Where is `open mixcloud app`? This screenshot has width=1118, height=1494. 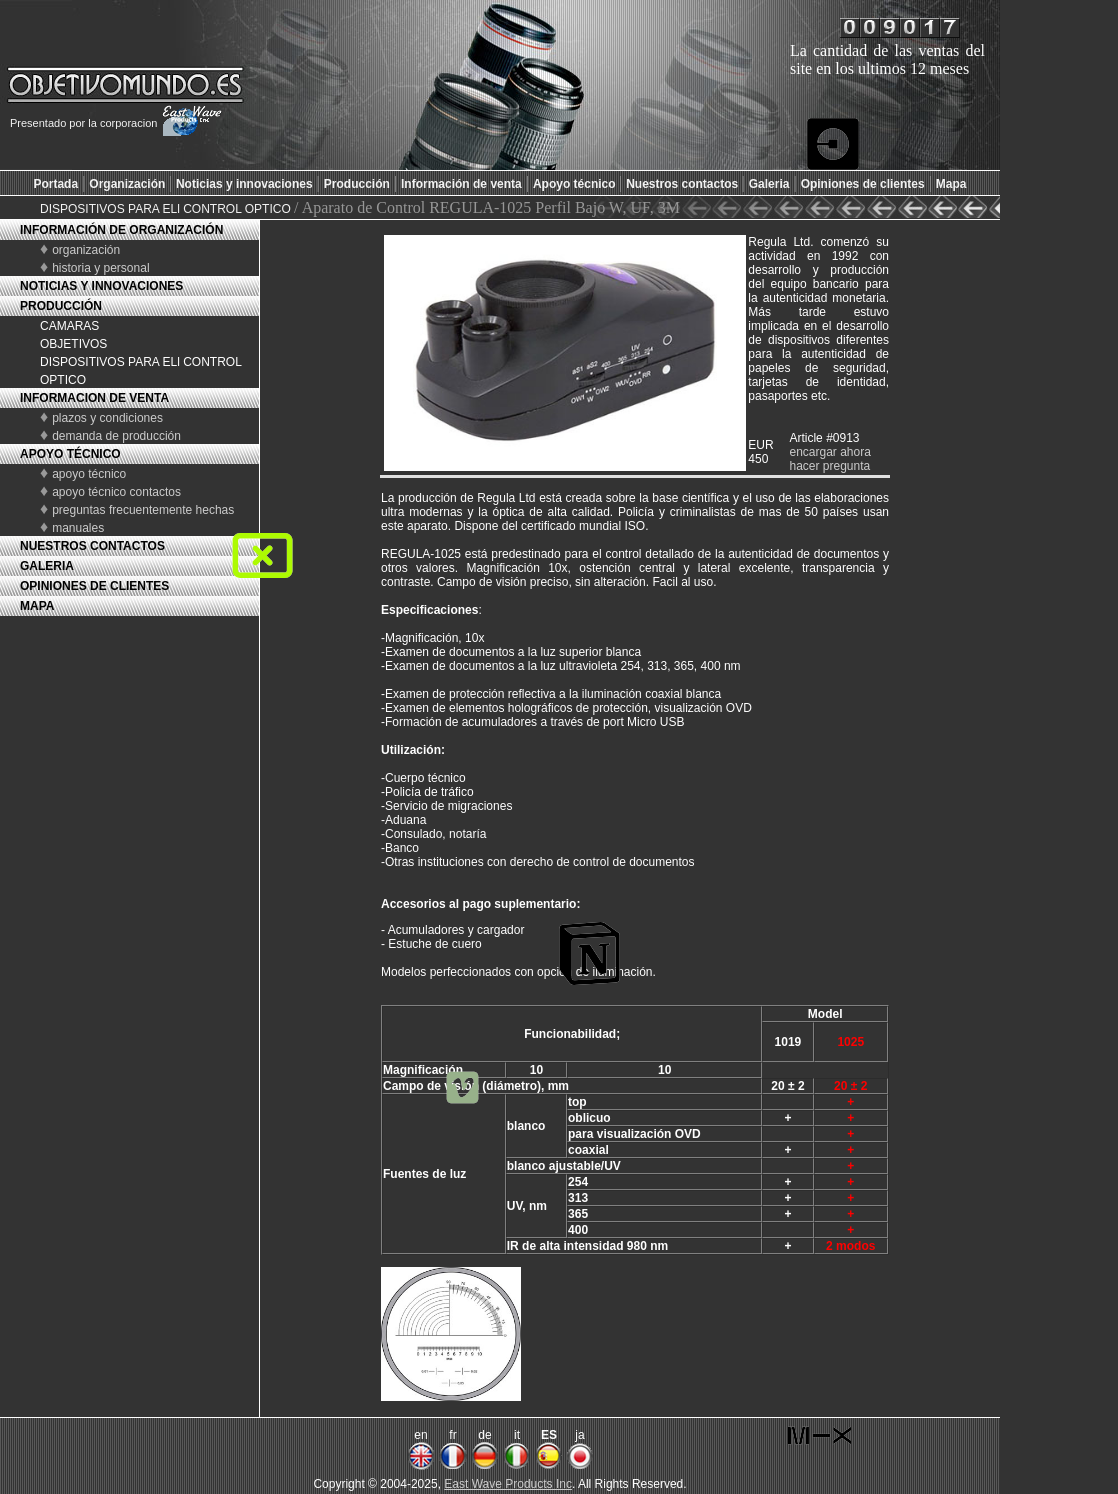 open mixcloud app is located at coordinates (819, 1435).